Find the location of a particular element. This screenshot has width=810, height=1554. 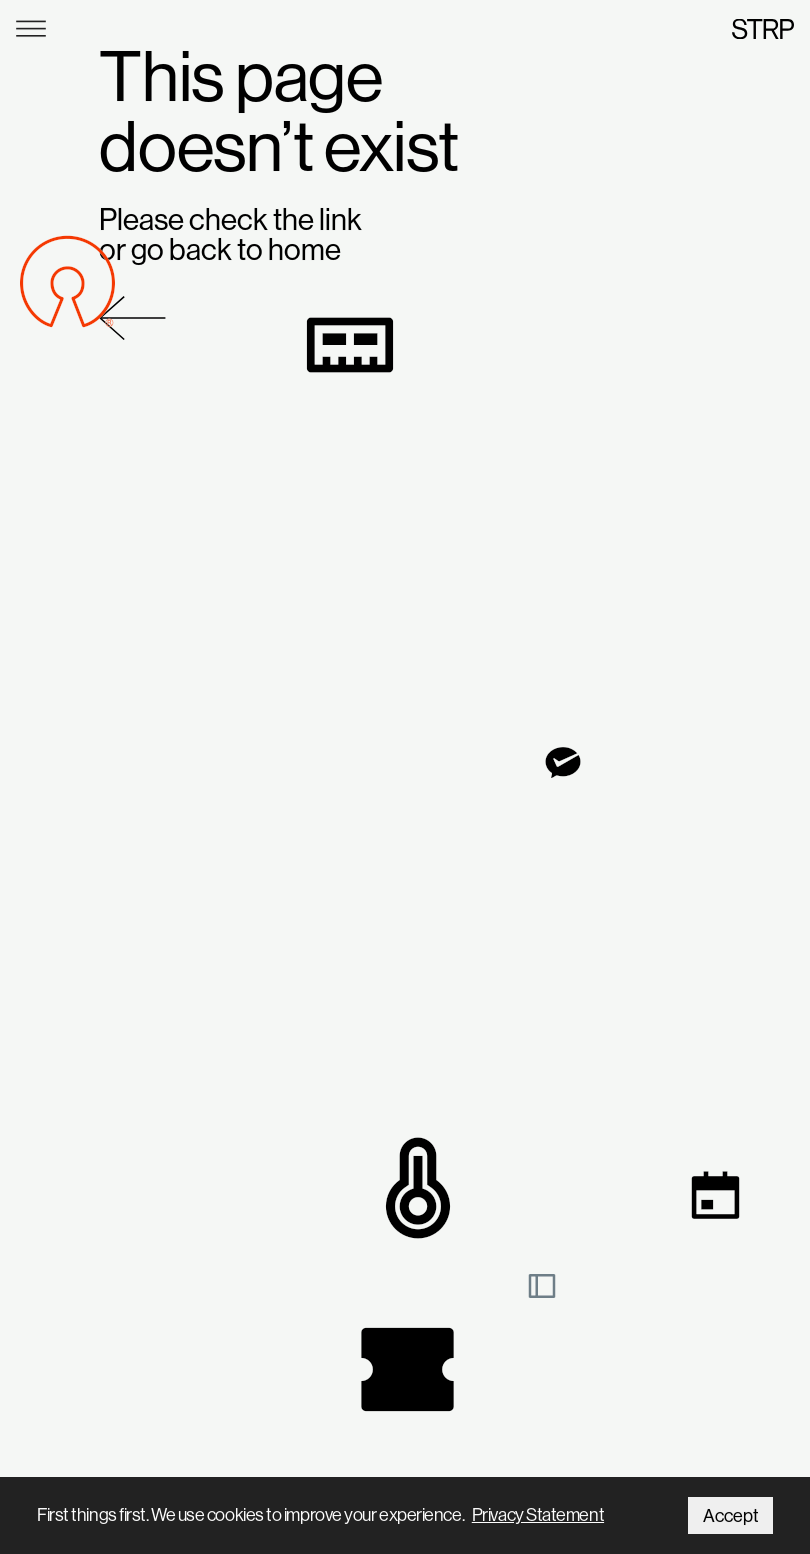

switch to left sidebar layout is located at coordinates (542, 1286).